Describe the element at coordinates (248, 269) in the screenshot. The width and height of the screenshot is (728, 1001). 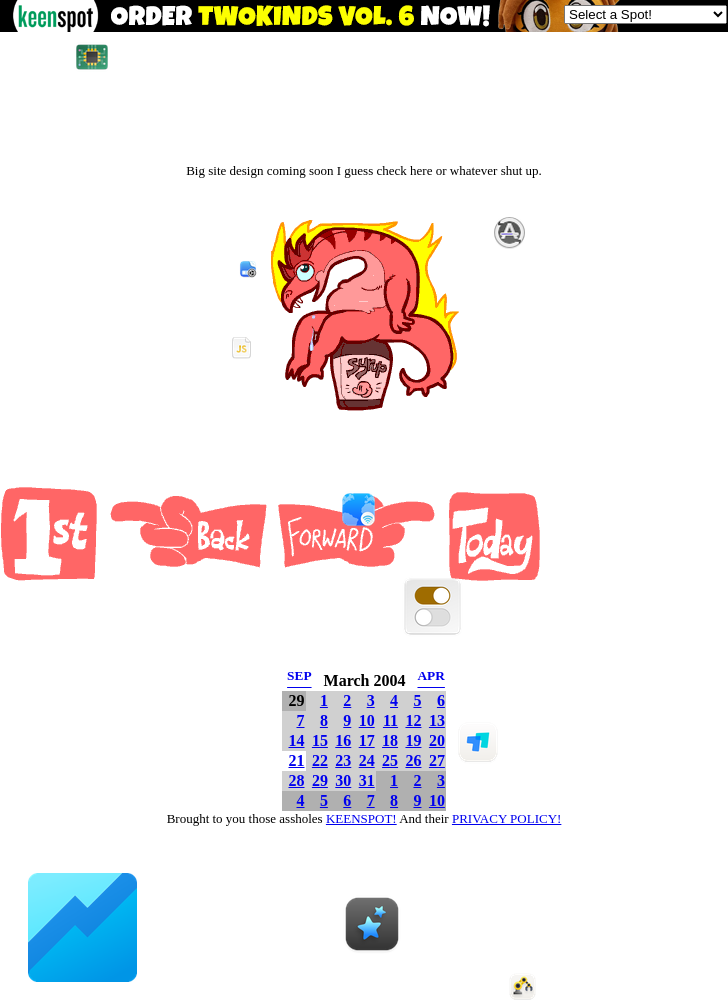
I see `open system profiler application` at that location.